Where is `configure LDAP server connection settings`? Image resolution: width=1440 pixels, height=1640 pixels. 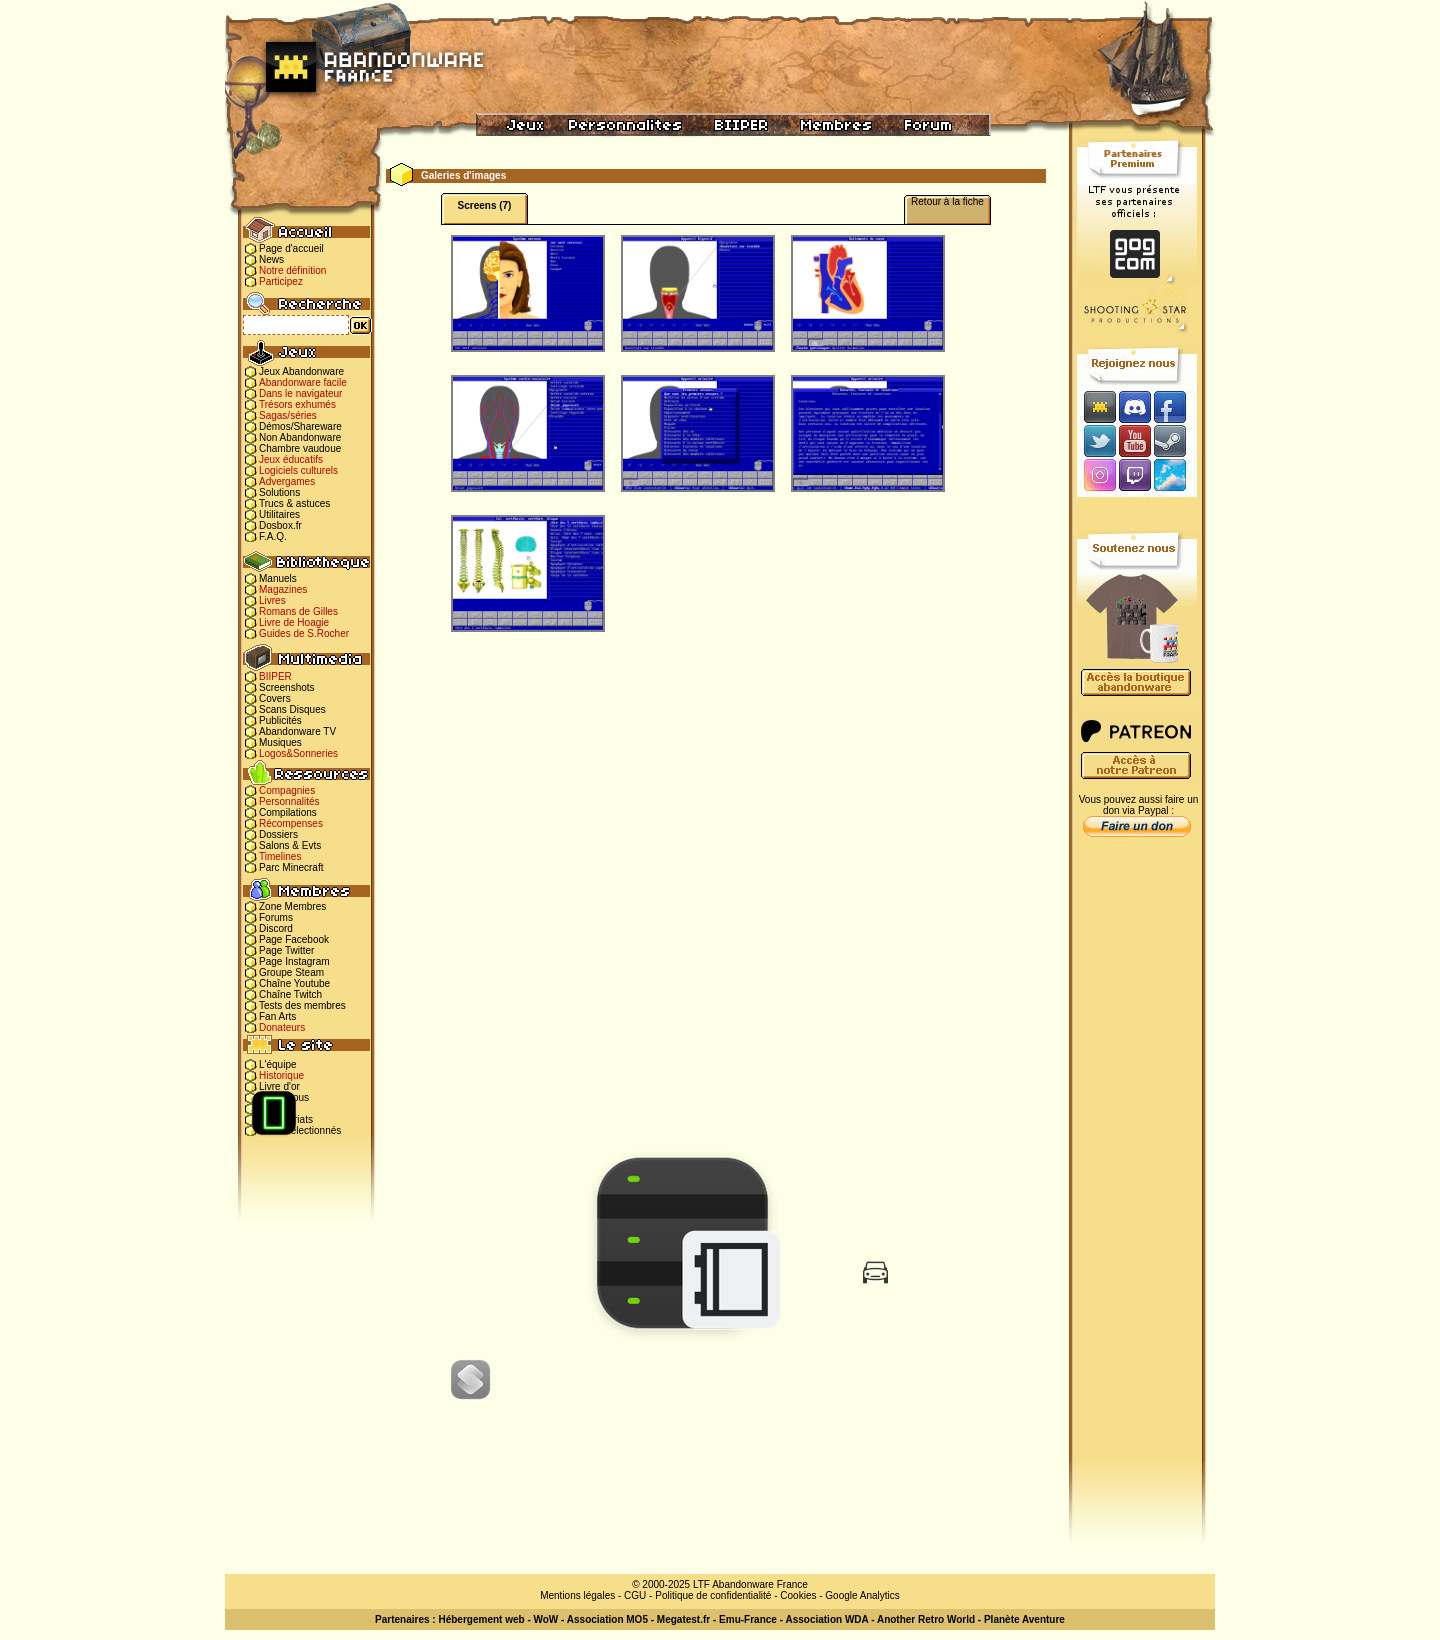
configure LDAP server connection settings is located at coordinates (684, 1246).